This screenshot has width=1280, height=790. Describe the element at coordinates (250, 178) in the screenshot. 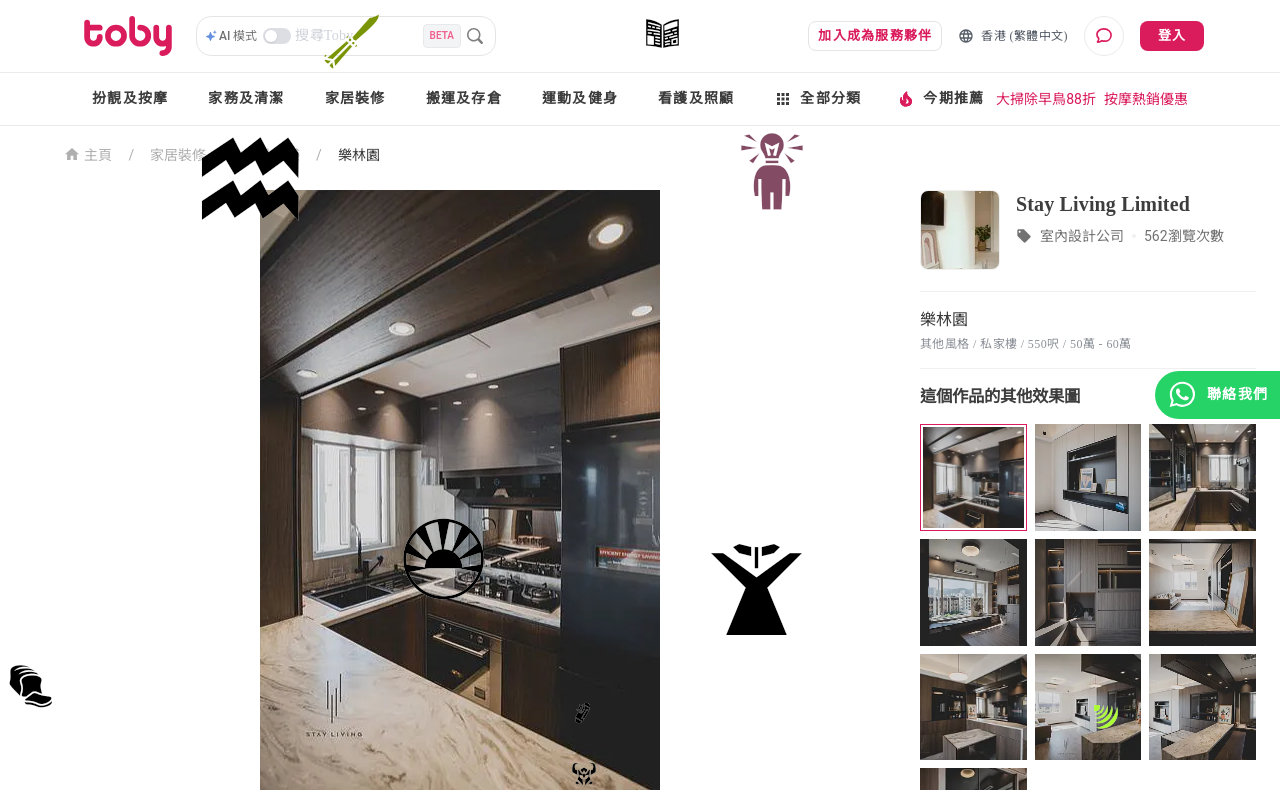

I see `aquarius zodiac sign indicator` at that location.